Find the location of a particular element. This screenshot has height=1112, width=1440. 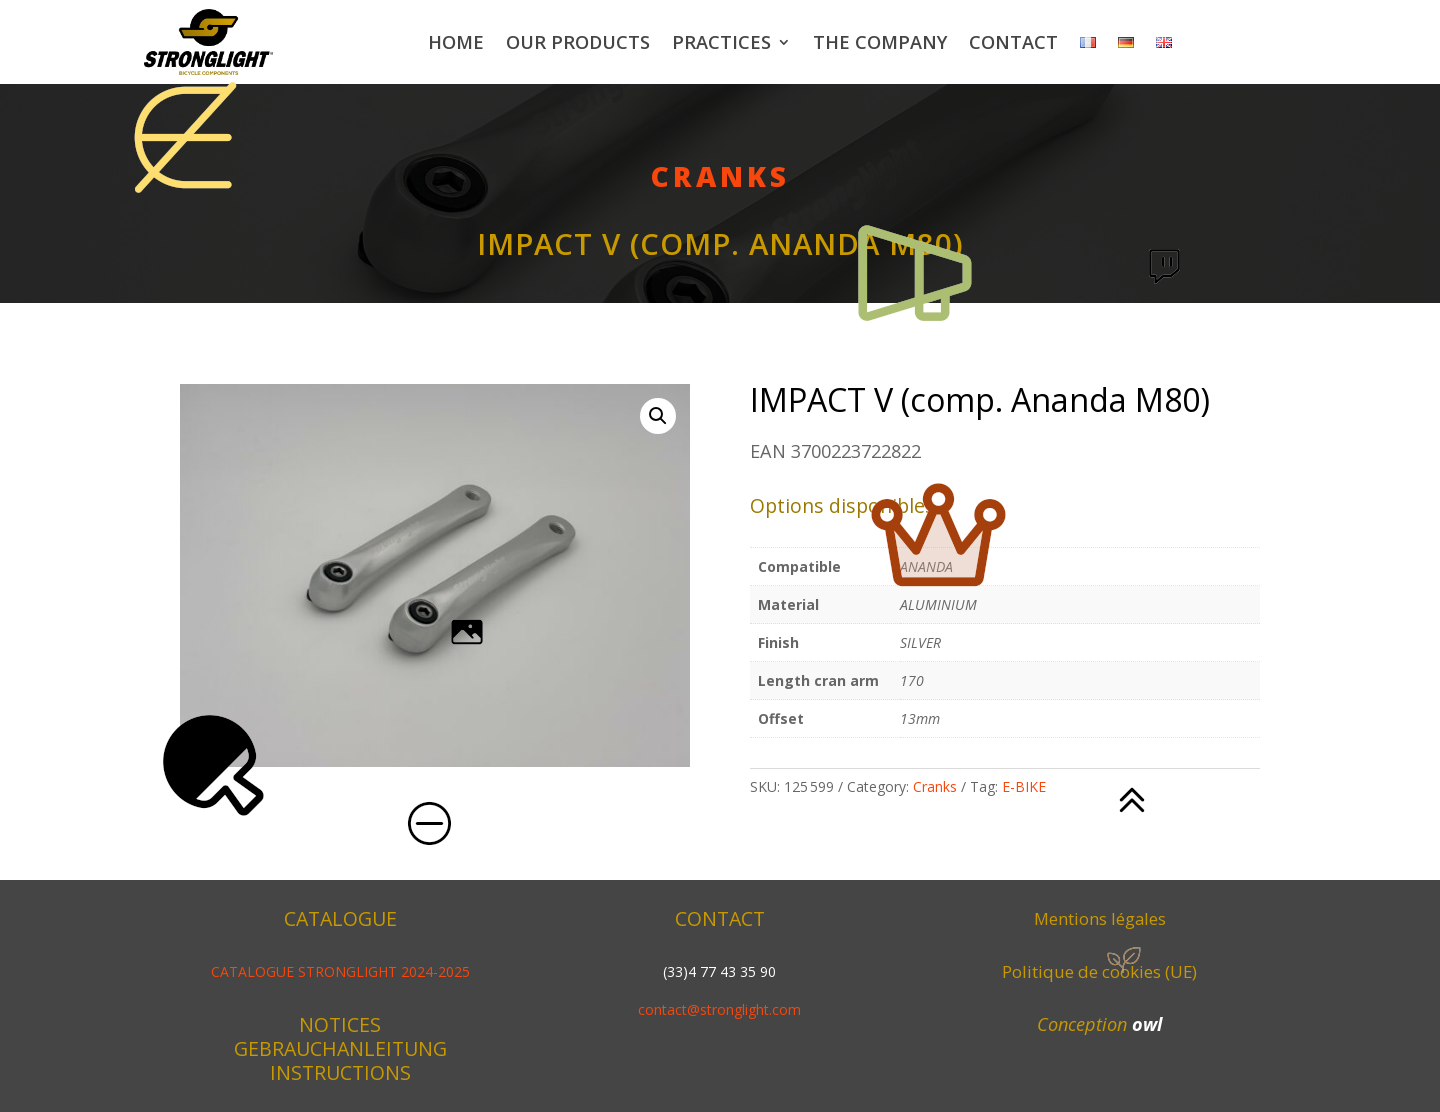

indicates access is restricted or blocked is located at coordinates (429, 823).